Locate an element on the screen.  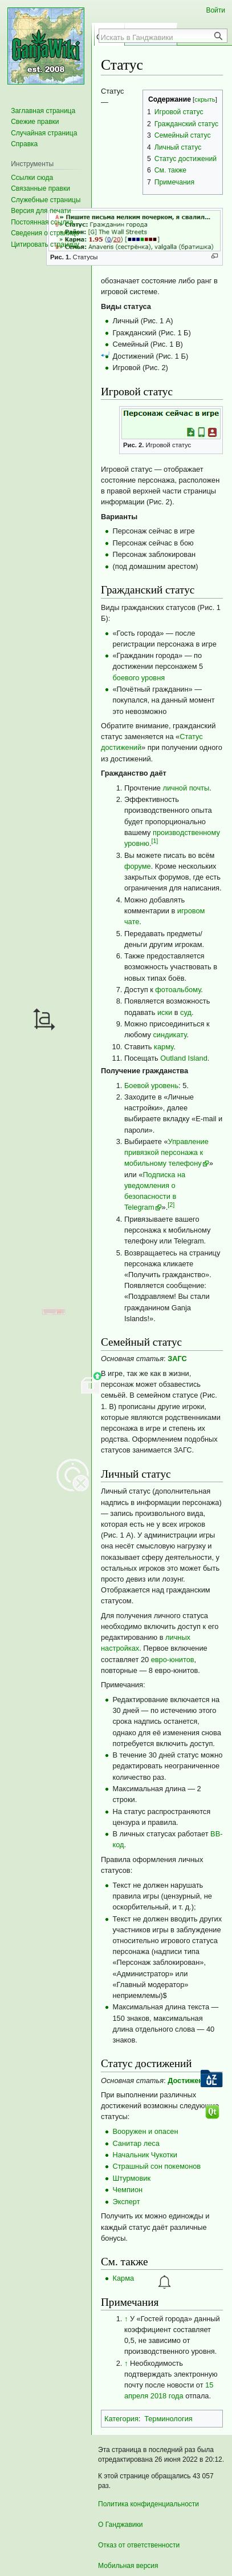
connect to a wireless bluetooth keyboard is located at coordinates (54, 1311).